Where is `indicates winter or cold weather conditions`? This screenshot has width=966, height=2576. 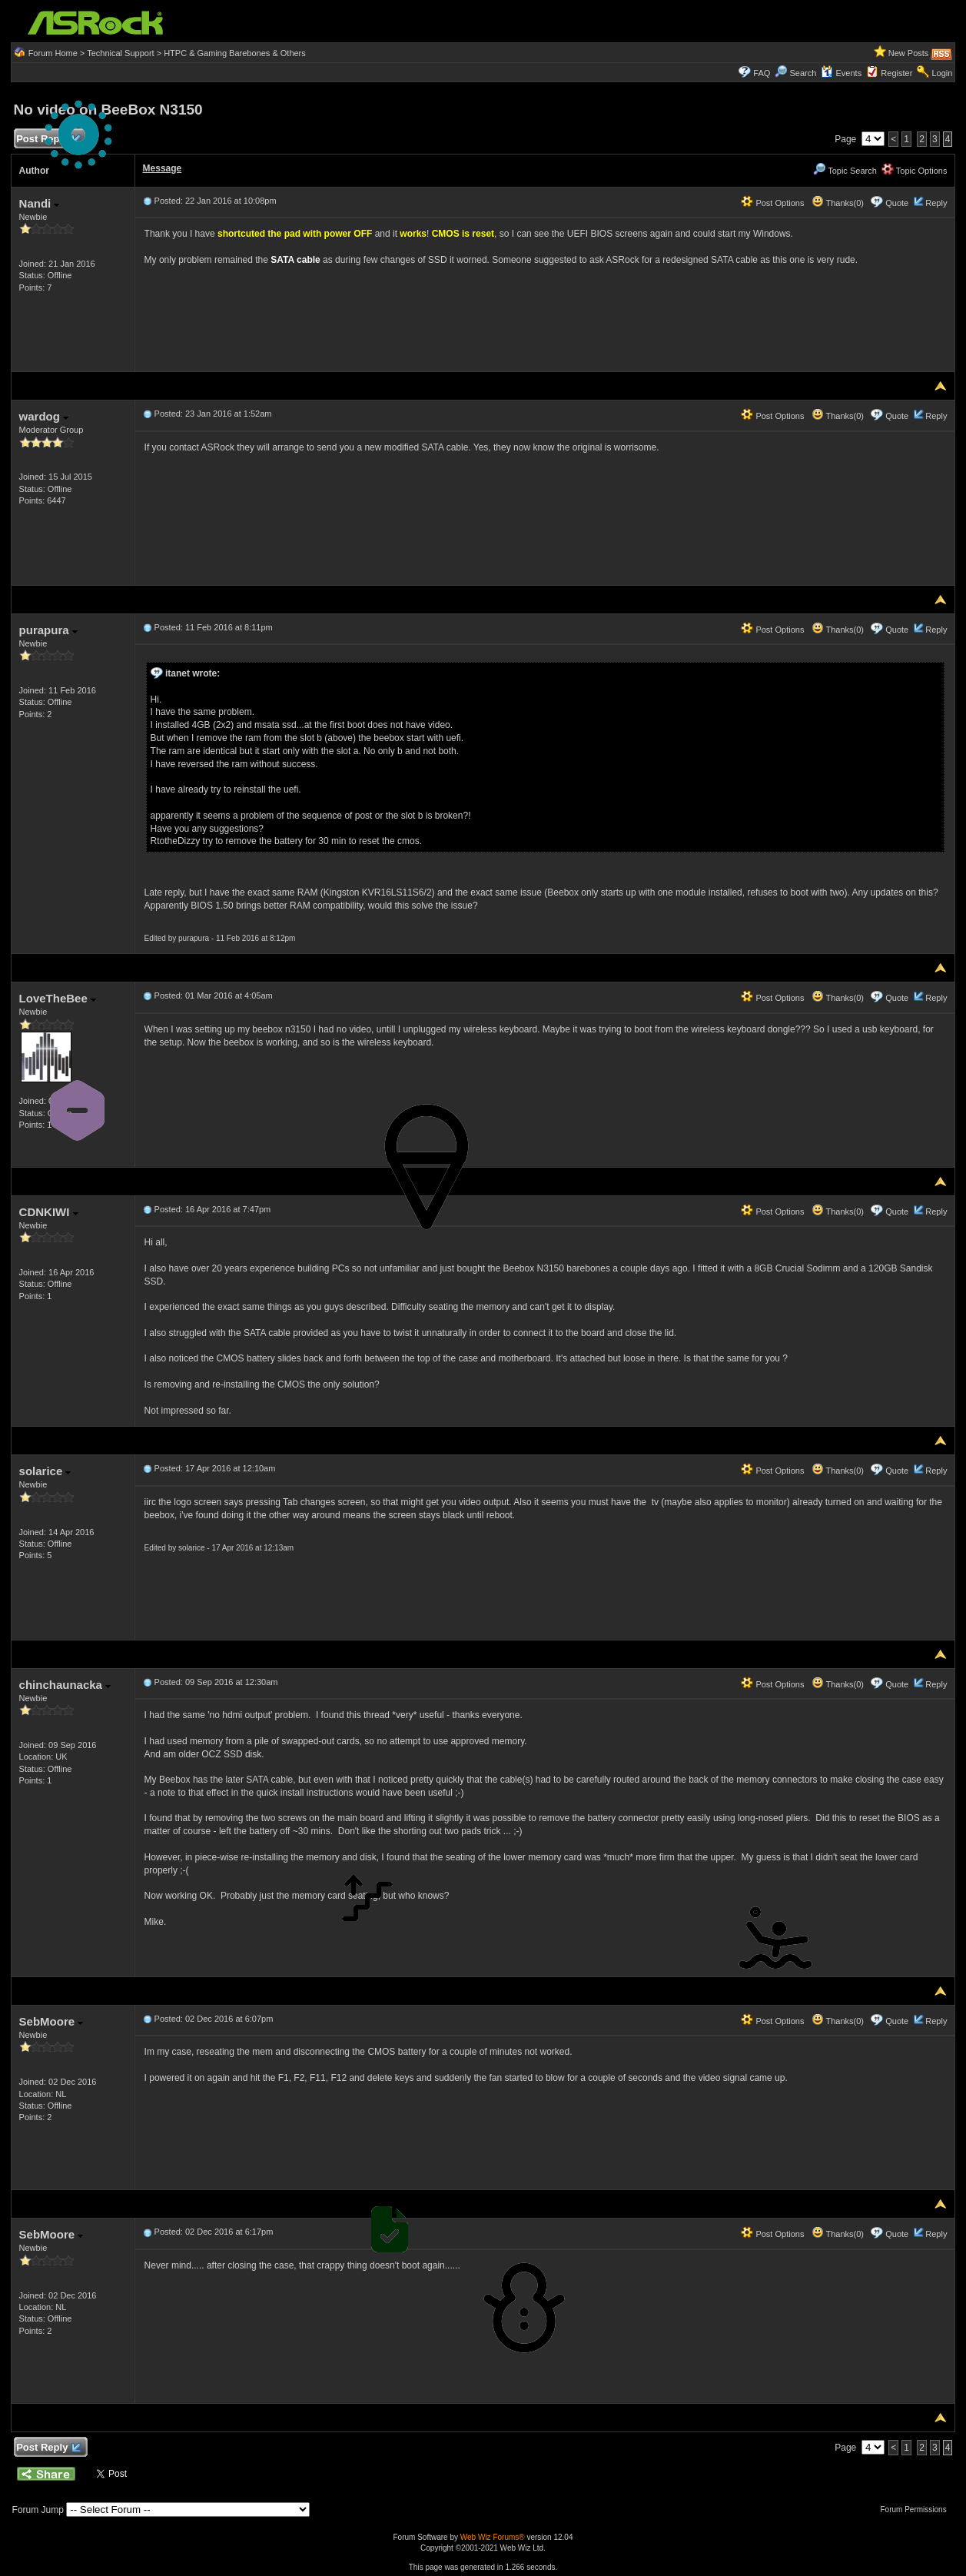 indicates winter or cold weather conditions is located at coordinates (524, 2308).